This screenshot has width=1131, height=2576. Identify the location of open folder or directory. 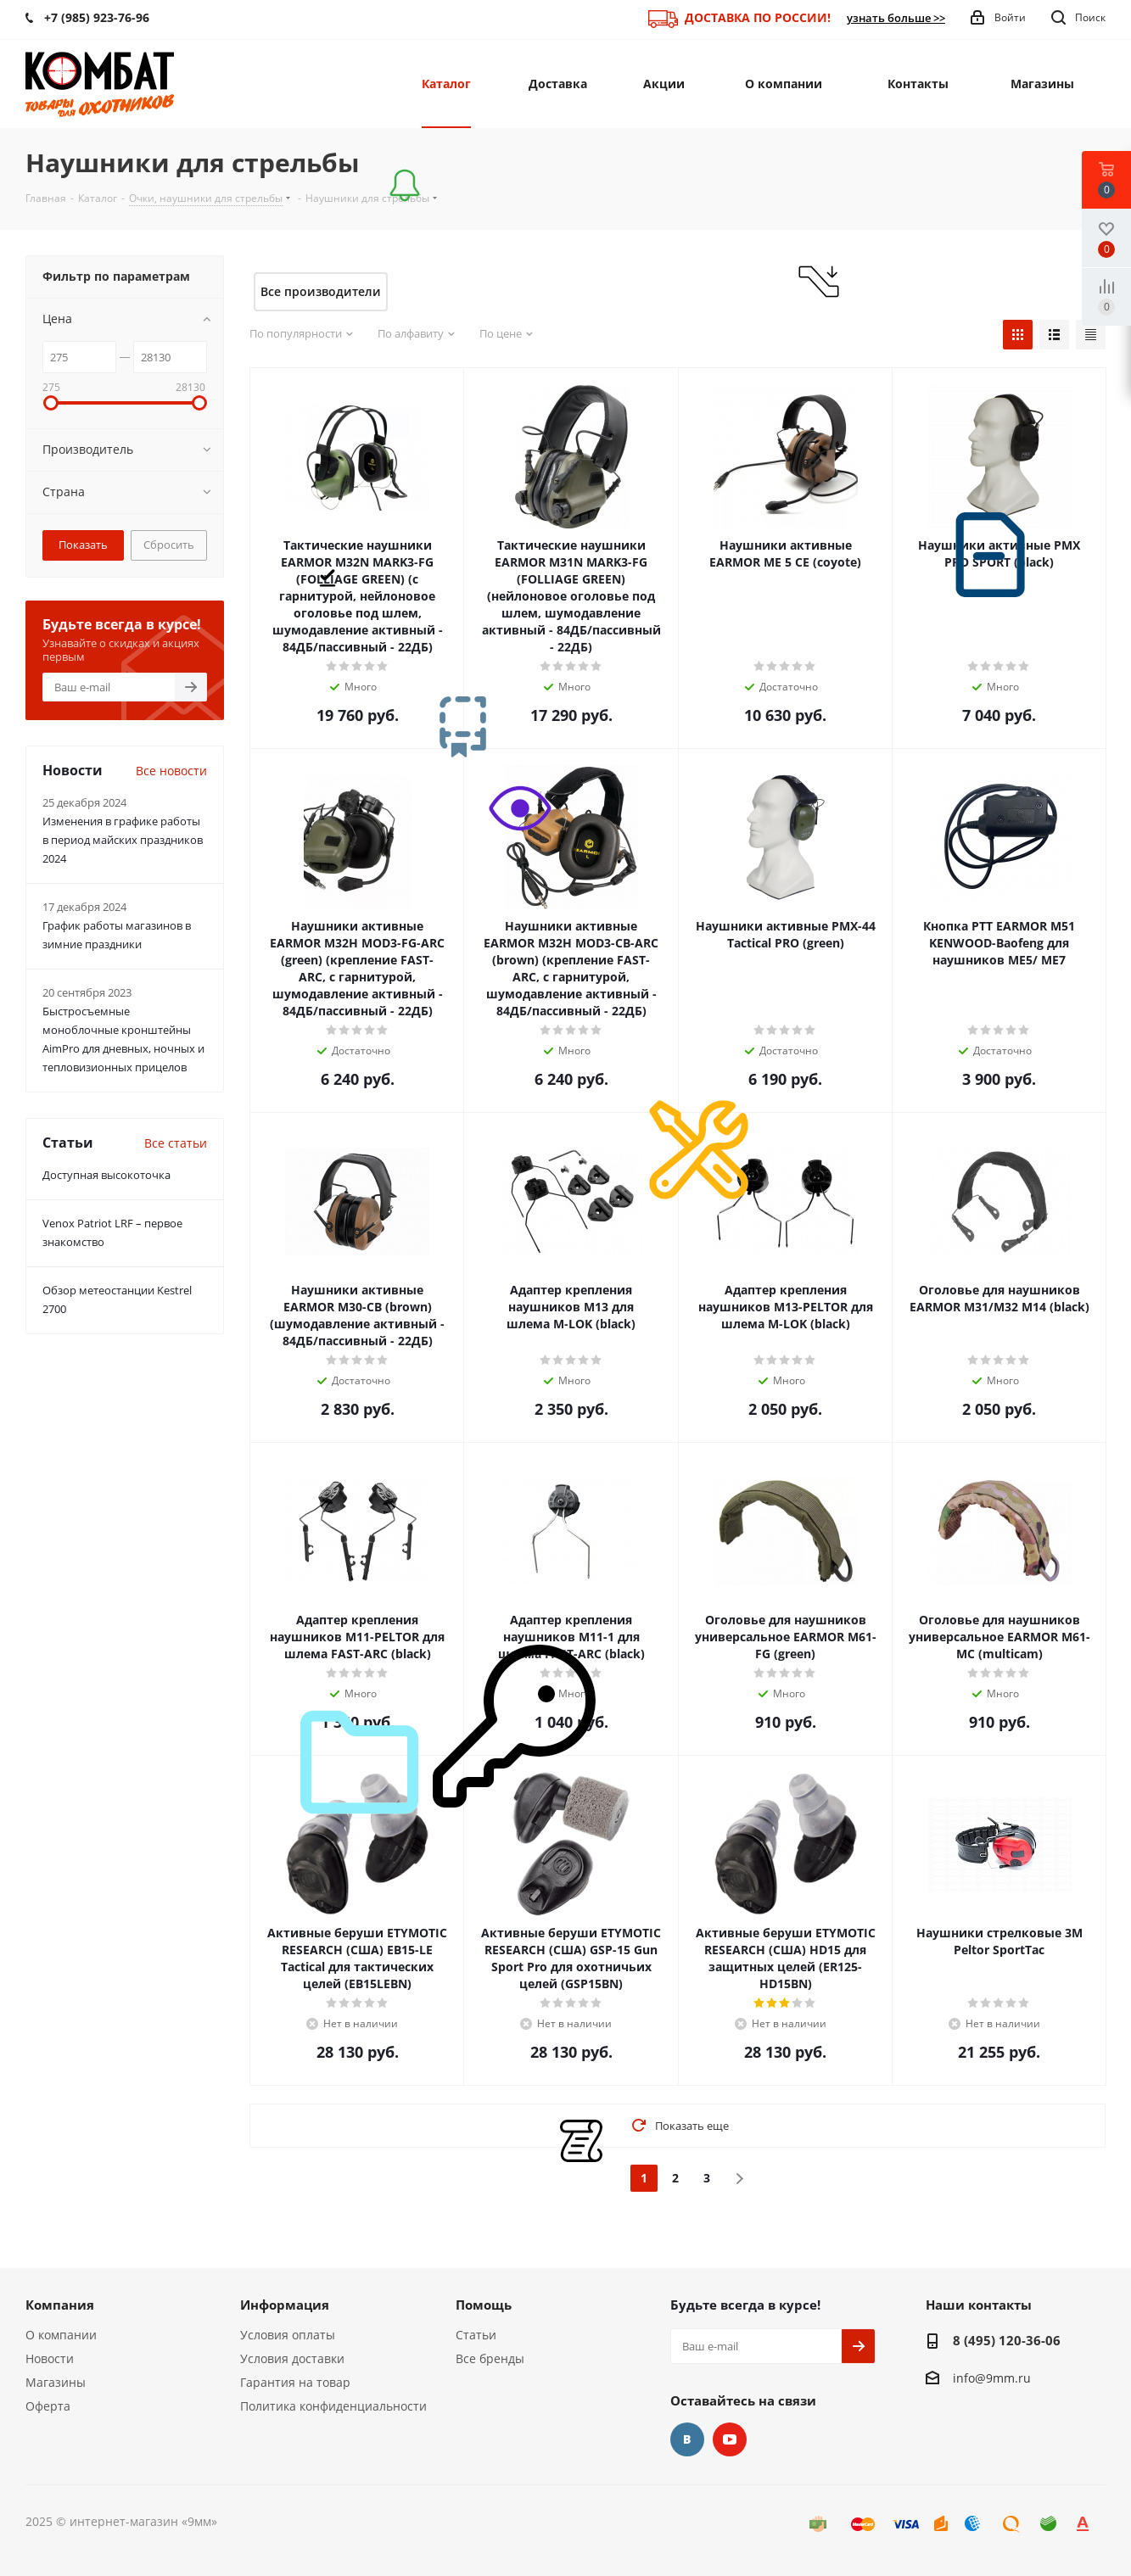
(359, 1762).